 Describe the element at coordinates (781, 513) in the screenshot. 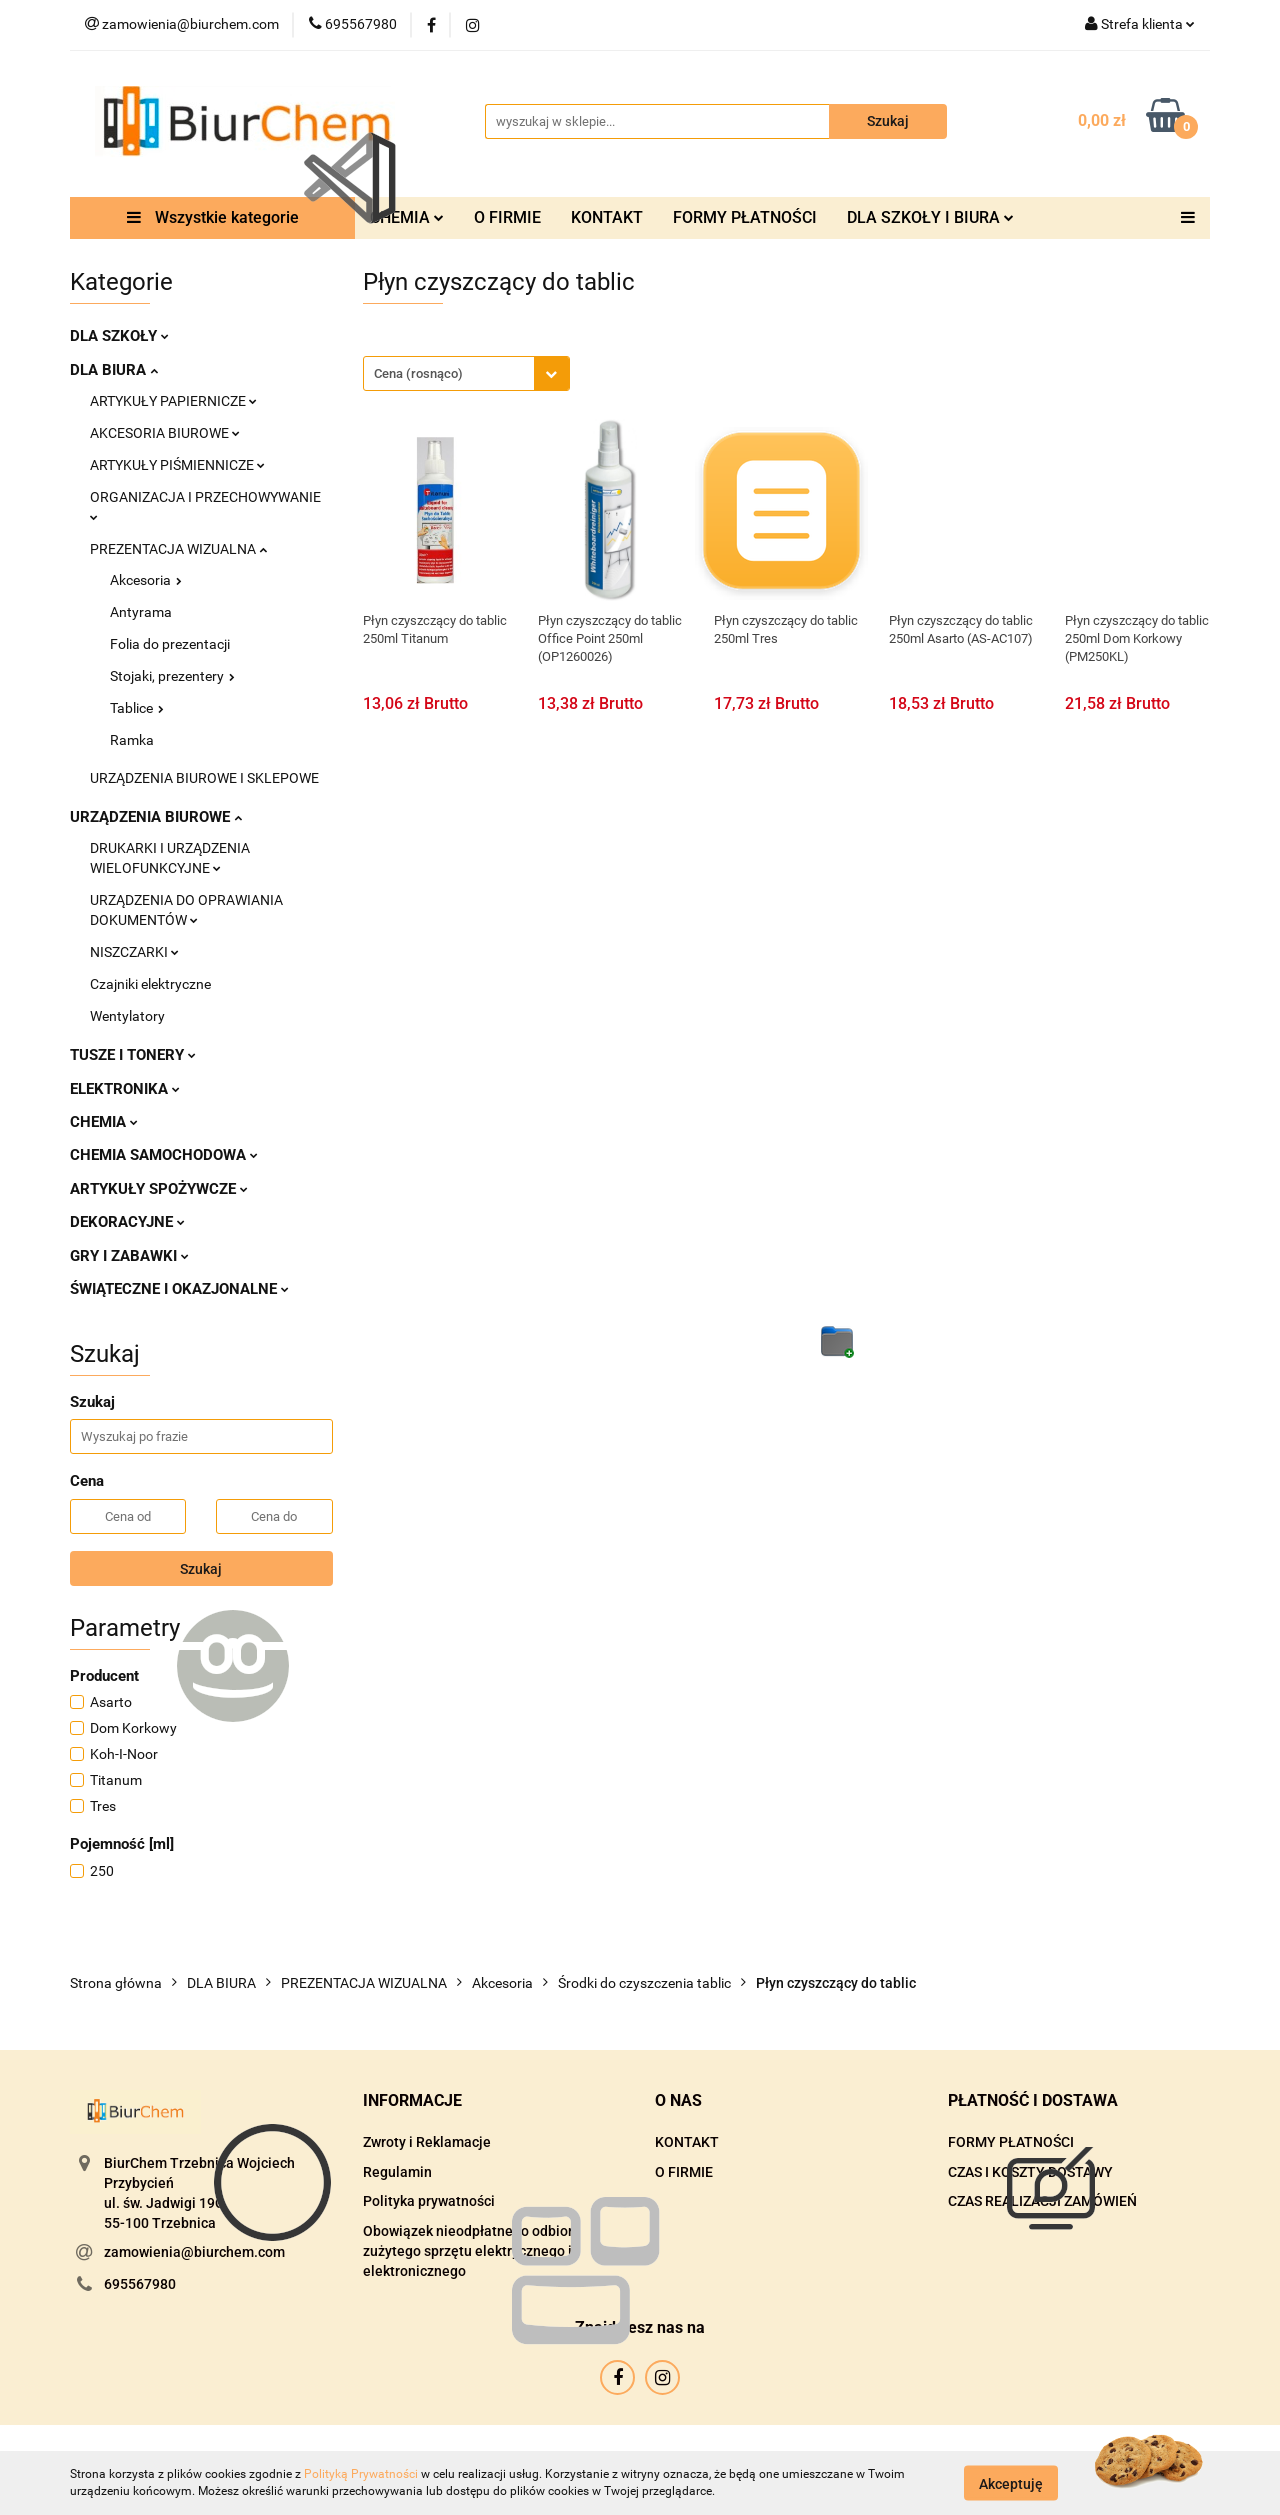

I see `access desklet preferences and settings` at that location.